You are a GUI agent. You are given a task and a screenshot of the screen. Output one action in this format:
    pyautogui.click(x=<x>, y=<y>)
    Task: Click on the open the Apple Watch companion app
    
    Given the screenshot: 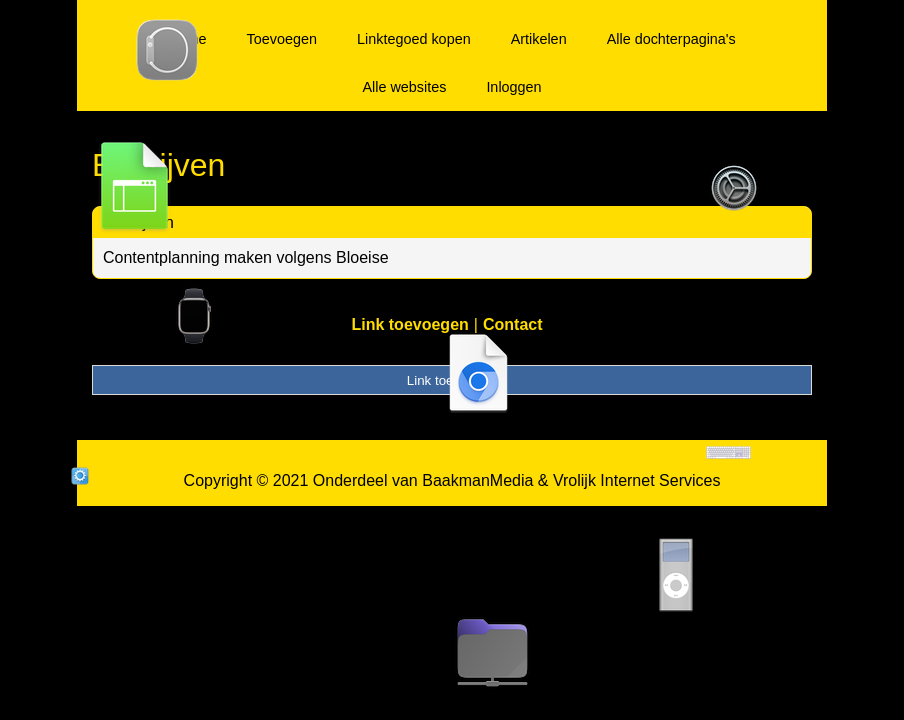 What is the action you would take?
    pyautogui.click(x=167, y=50)
    